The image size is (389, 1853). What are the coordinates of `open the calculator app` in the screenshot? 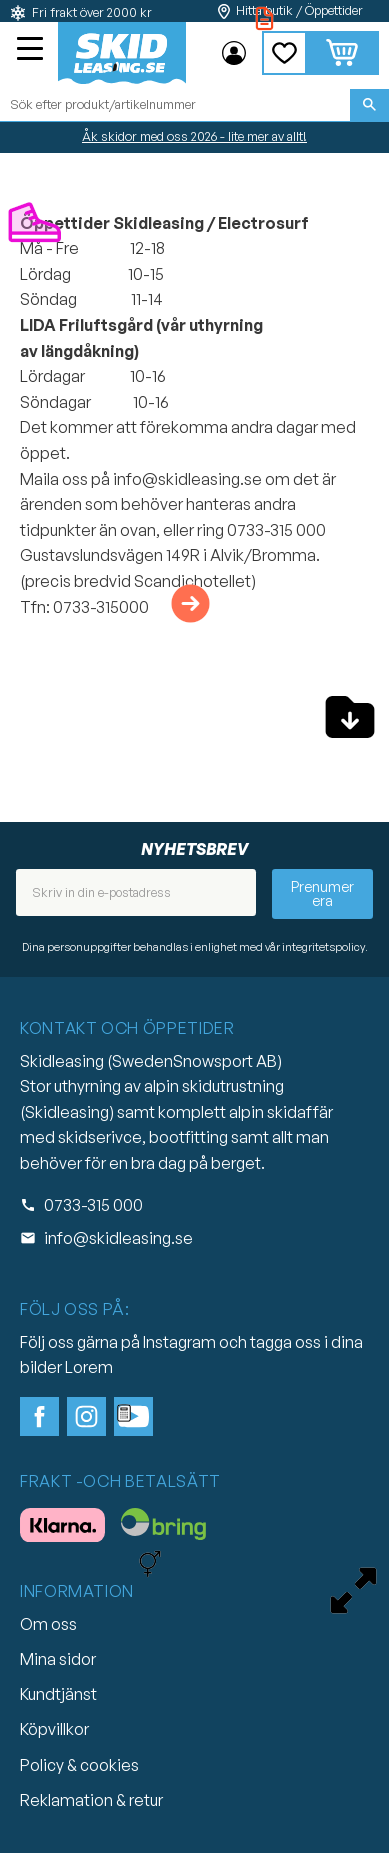 It's located at (124, 1413).